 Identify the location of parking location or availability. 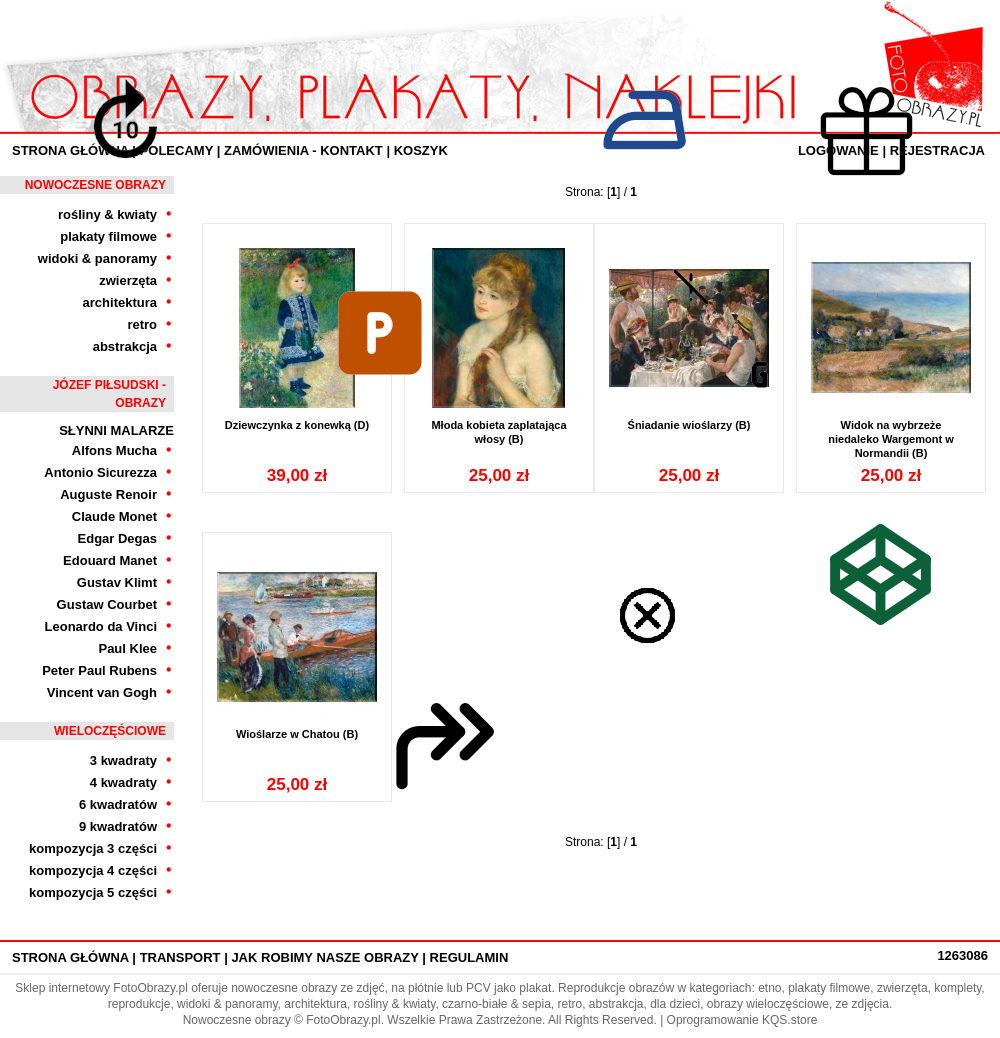
(380, 333).